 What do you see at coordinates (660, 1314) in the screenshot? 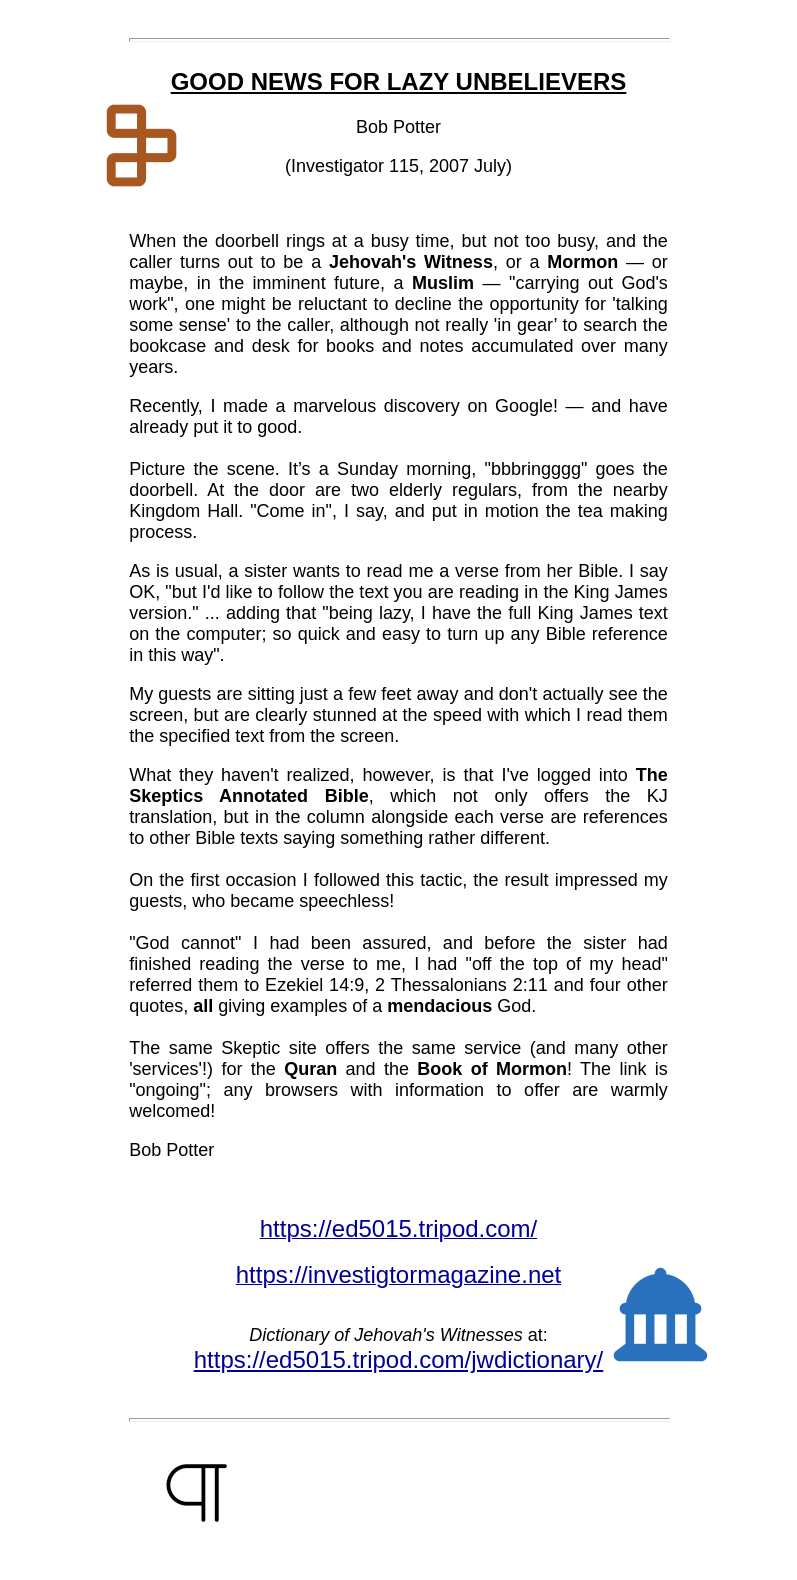
I see `view government or civic services` at bounding box center [660, 1314].